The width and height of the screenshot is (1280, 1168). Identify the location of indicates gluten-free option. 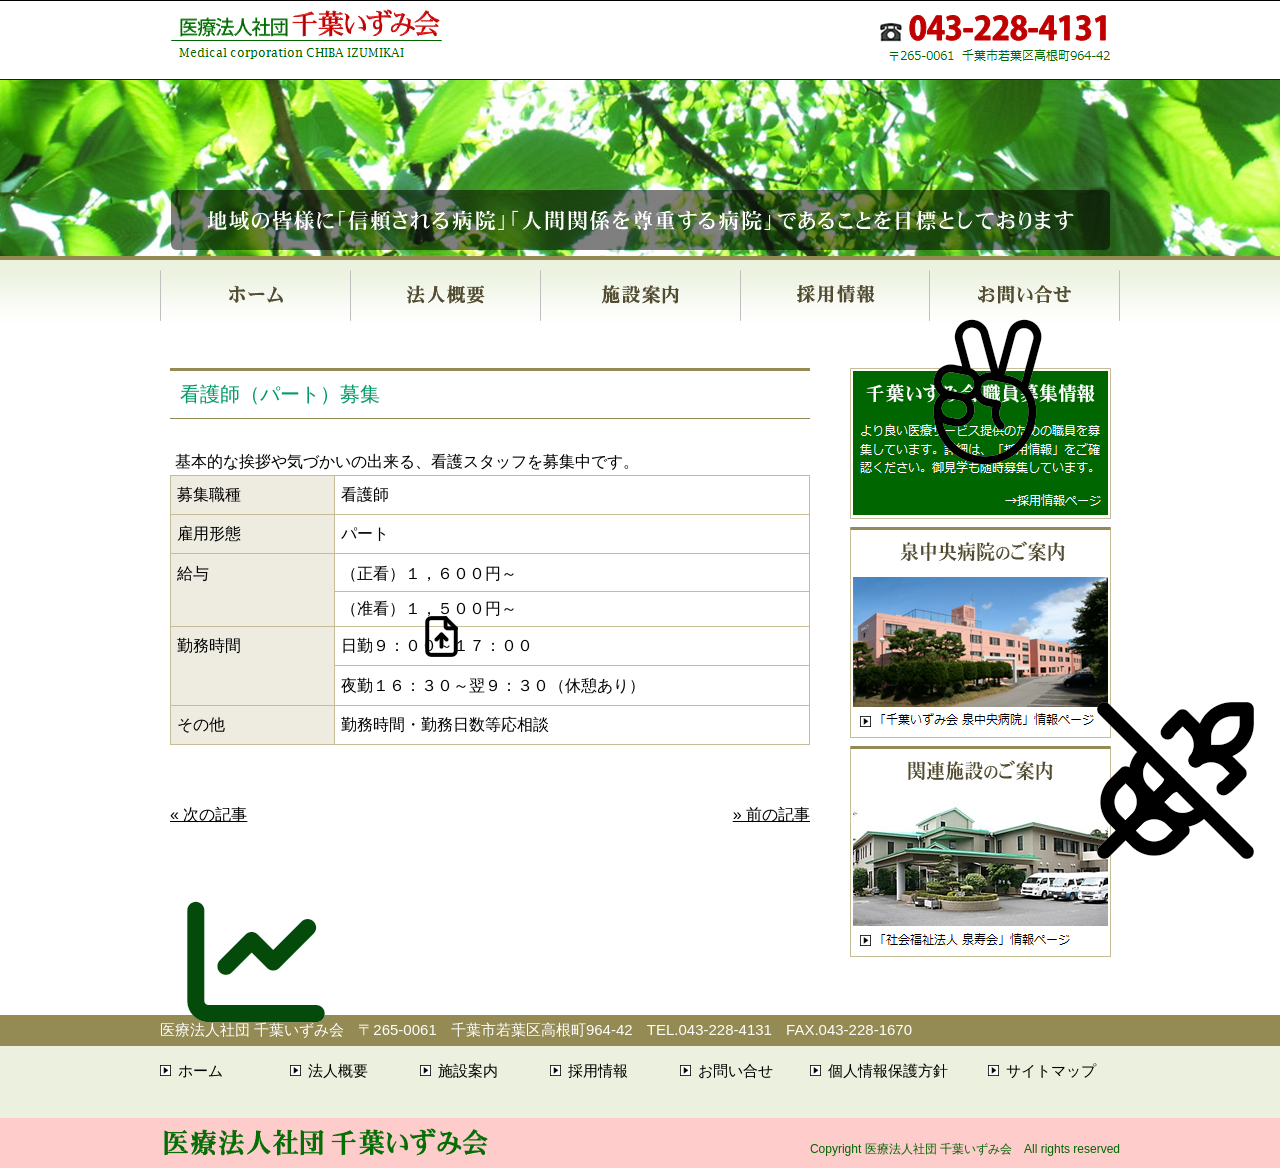
(1175, 780).